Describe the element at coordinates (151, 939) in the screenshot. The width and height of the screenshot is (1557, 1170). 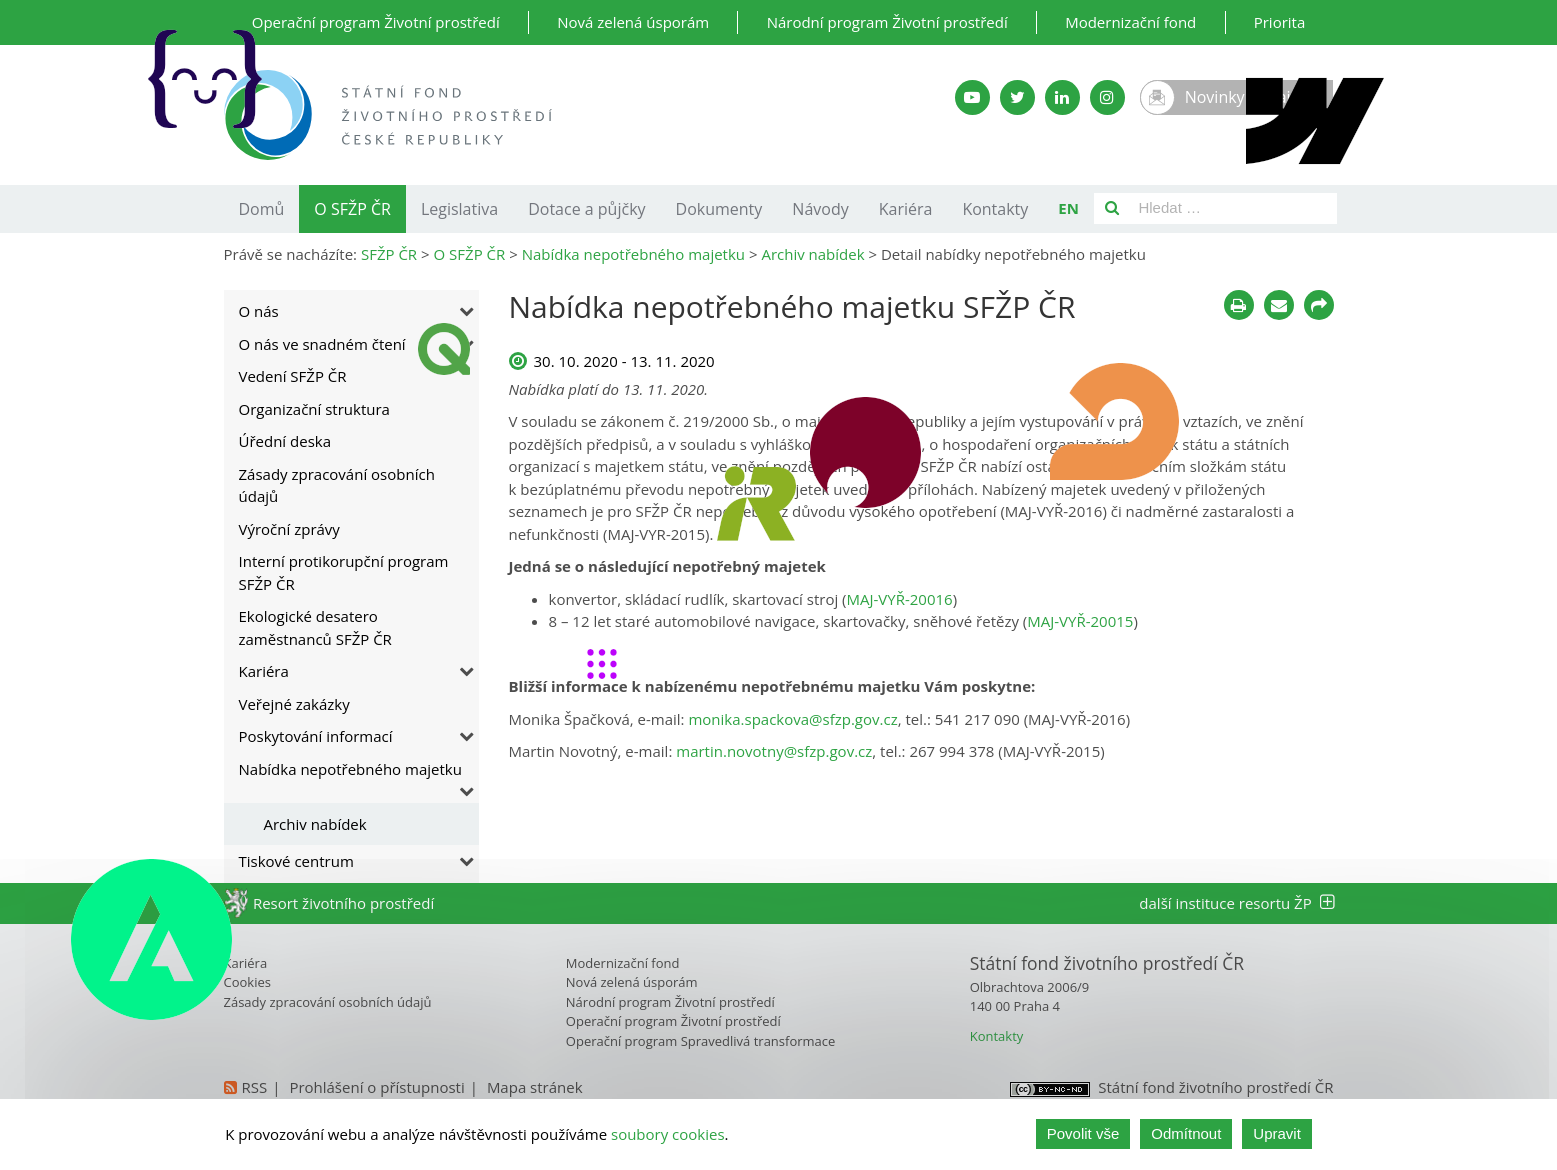
I see `astra company logo` at that location.